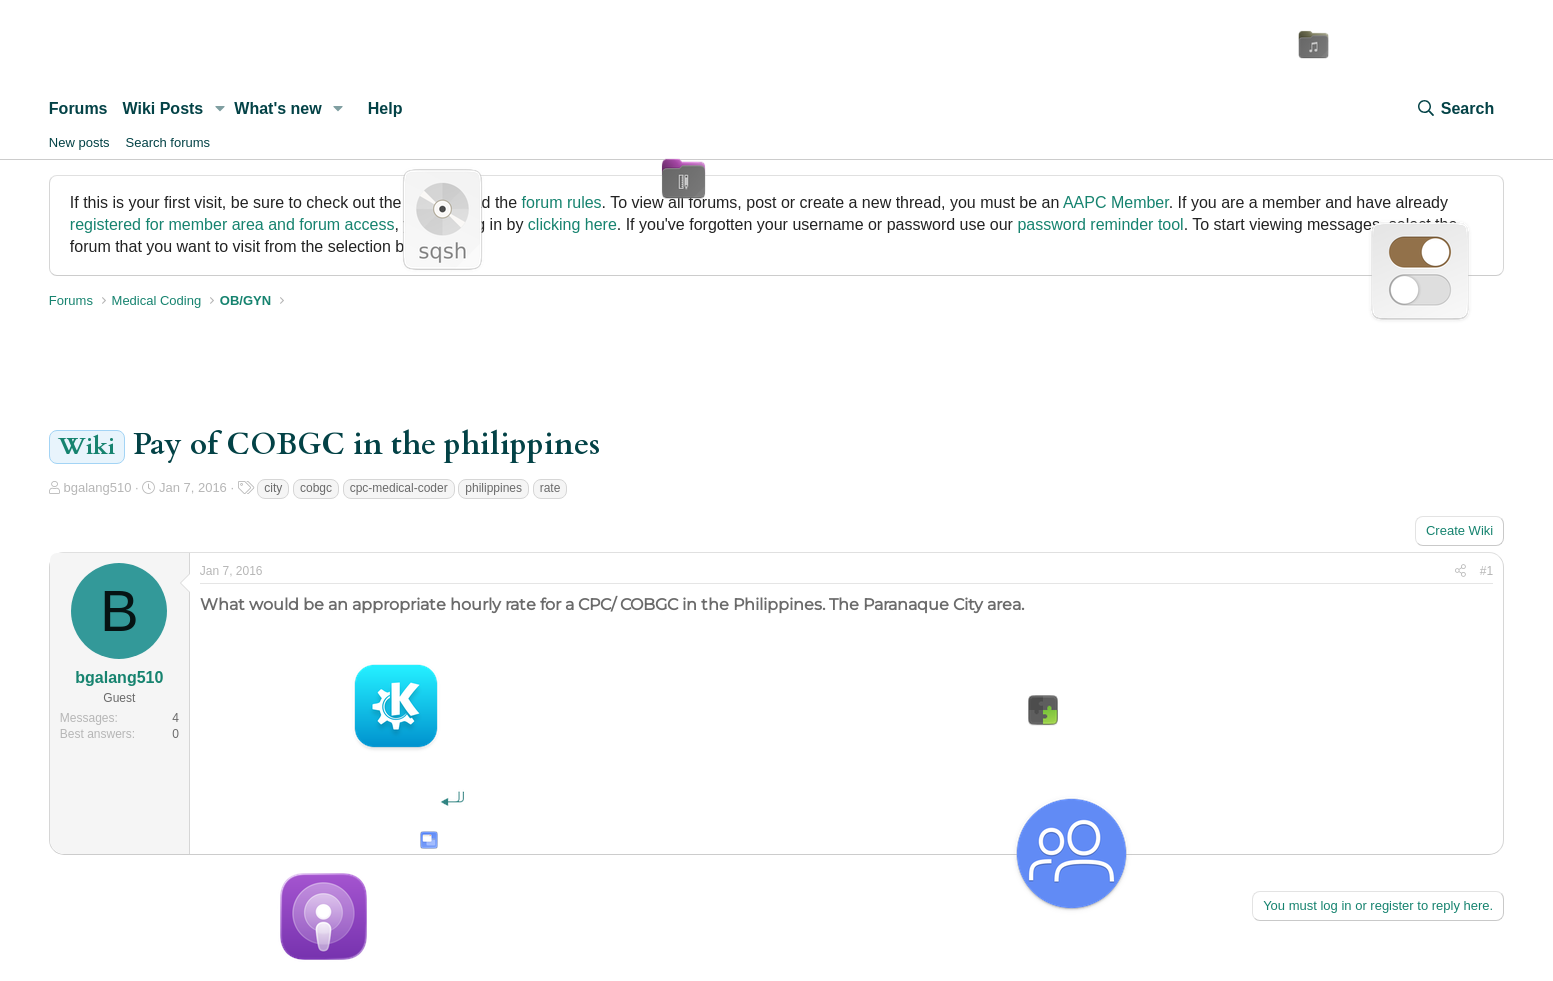 The height and width of the screenshot is (981, 1553). What do you see at coordinates (1420, 271) in the screenshot?
I see `open unity tweak tool settings` at bounding box center [1420, 271].